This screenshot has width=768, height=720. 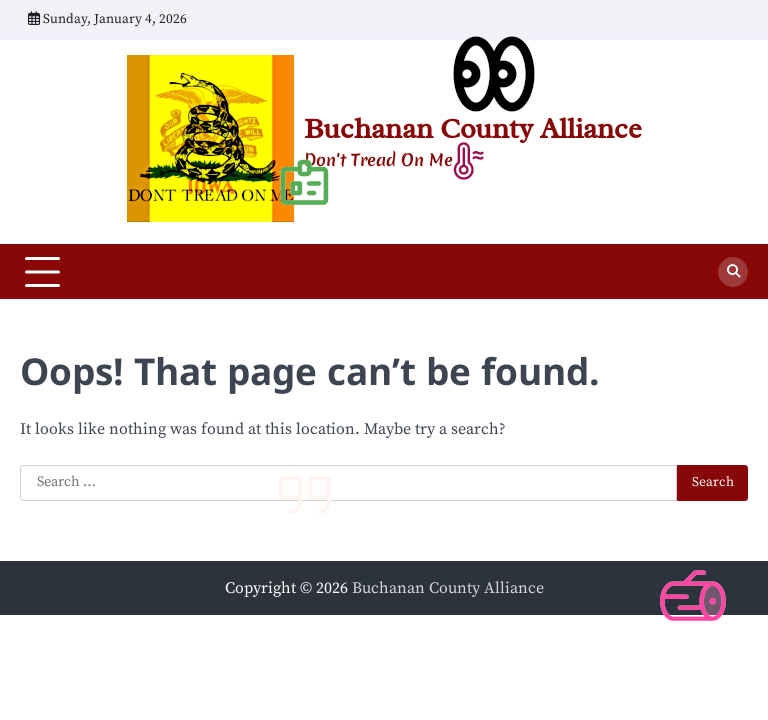 What do you see at coordinates (305, 494) in the screenshot?
I see `view testimonials or customer quotes` at bounding box center [305, 494].